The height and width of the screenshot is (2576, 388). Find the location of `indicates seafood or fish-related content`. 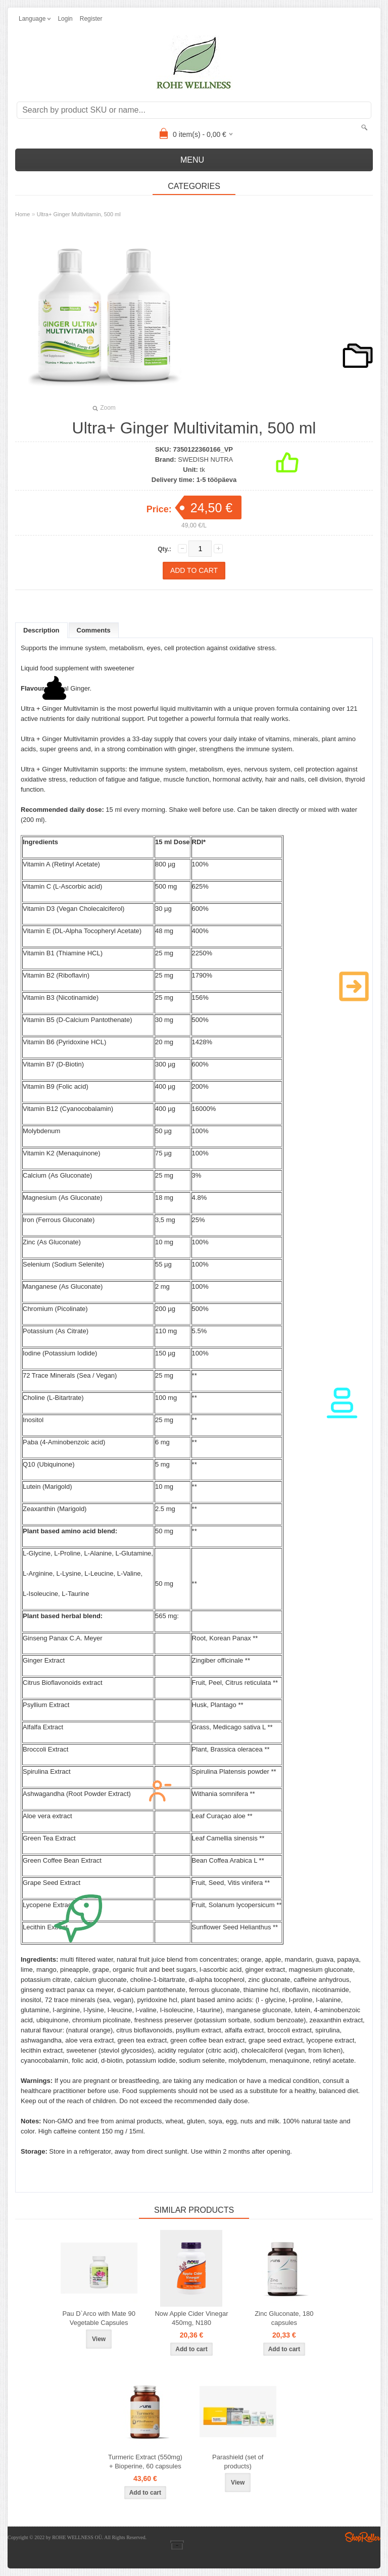

indicates seafood or fish-related content is located at coordinates (80, 1916).